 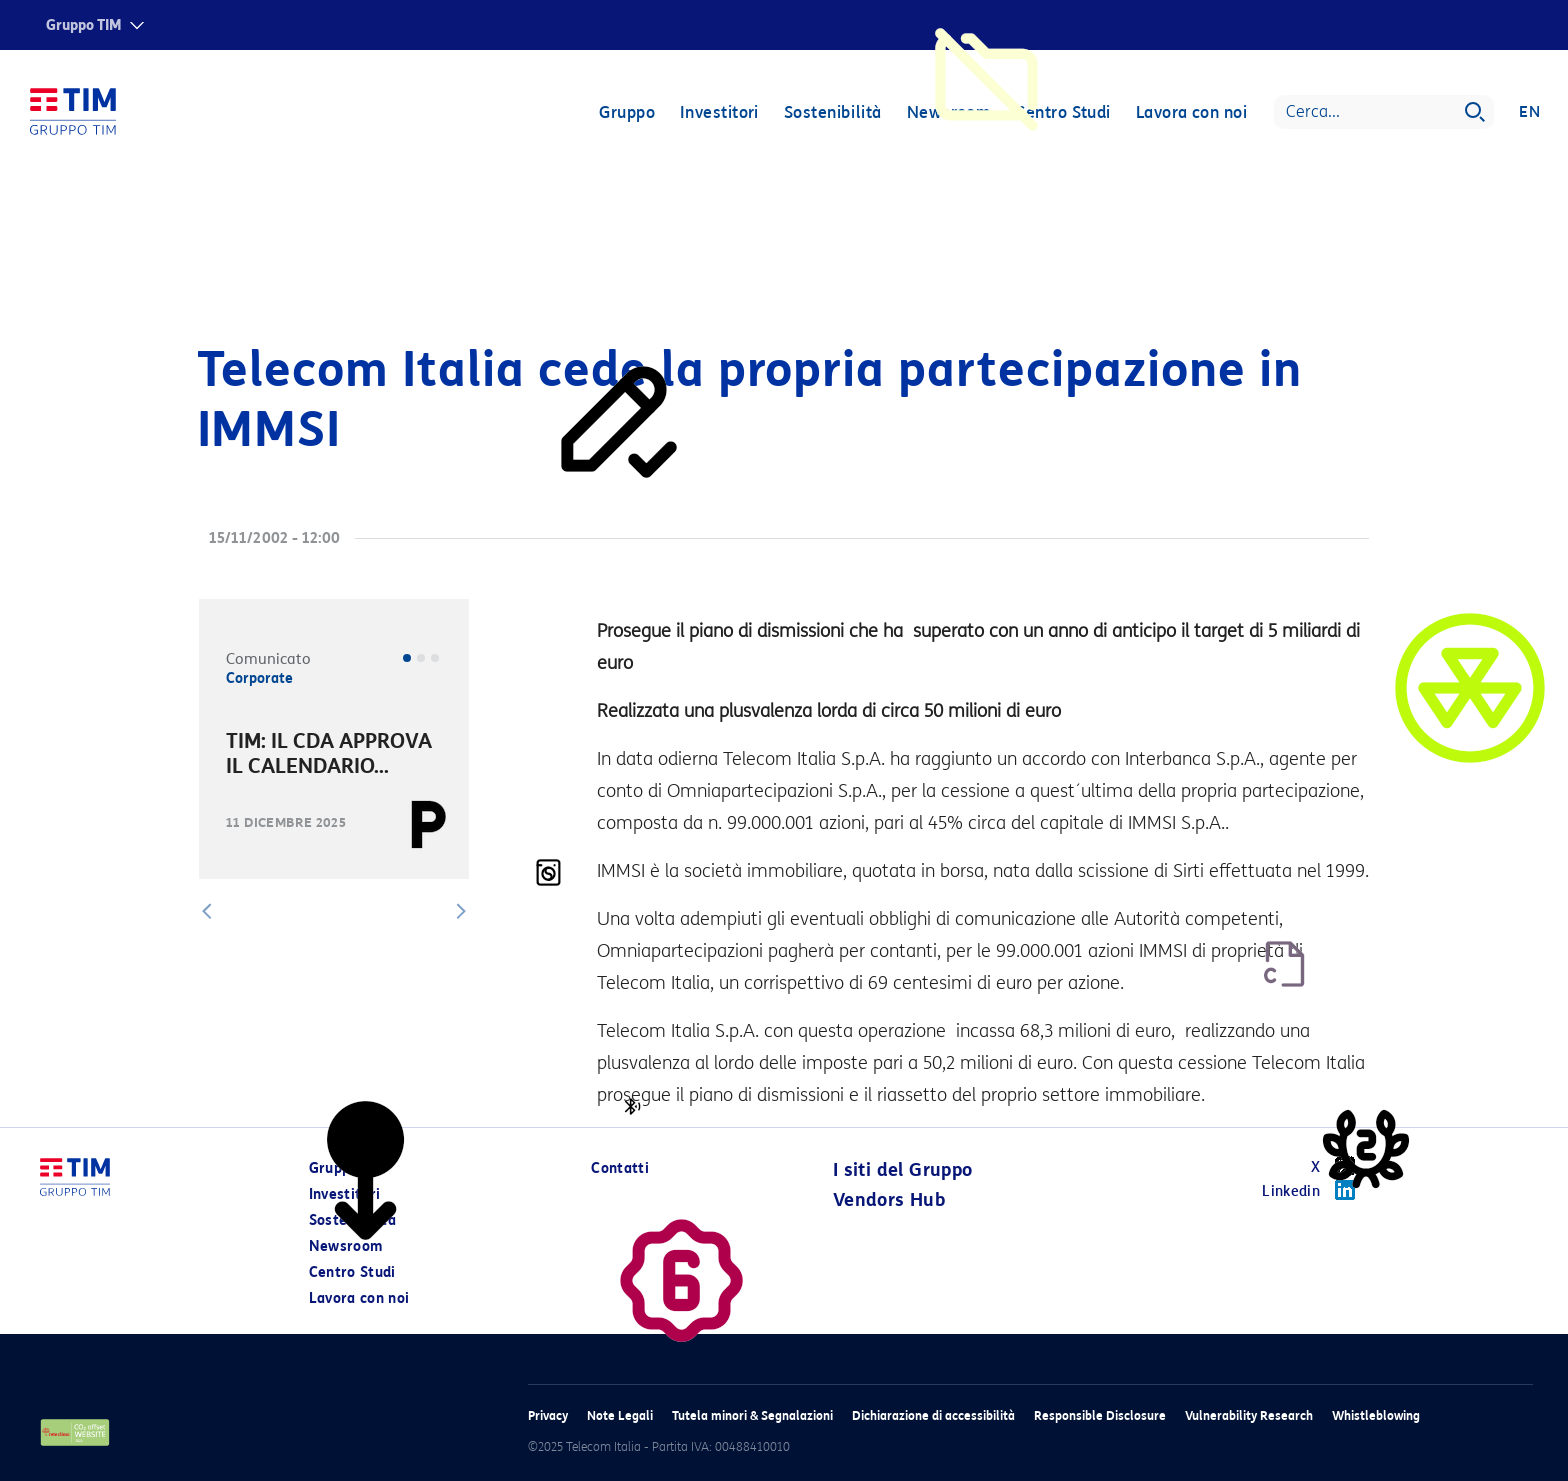 I want to click on swipe down to refresh or load content, so click(x=365, y=1170).